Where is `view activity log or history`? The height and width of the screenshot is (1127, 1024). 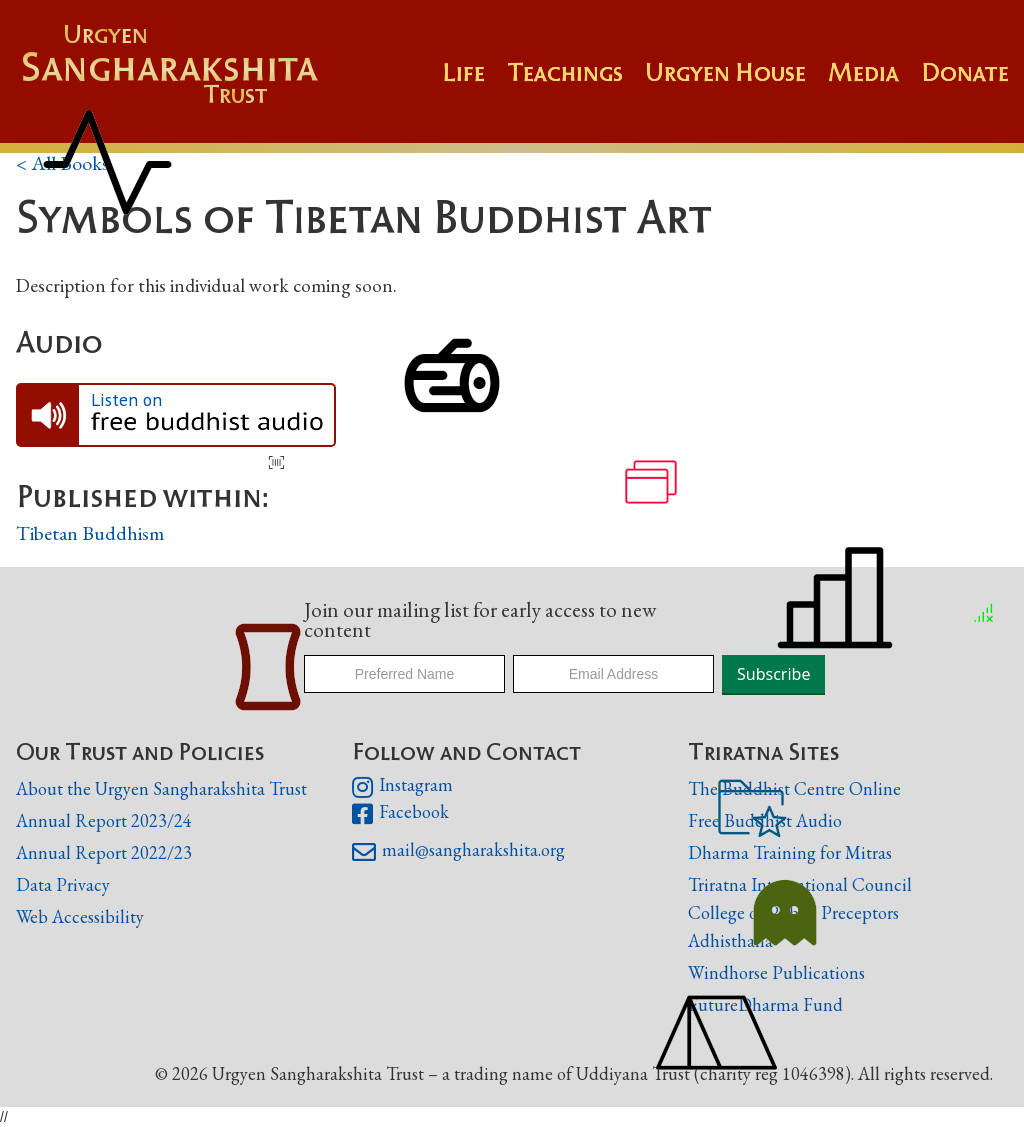 view activity log or history is located at coordinates (452, 380).